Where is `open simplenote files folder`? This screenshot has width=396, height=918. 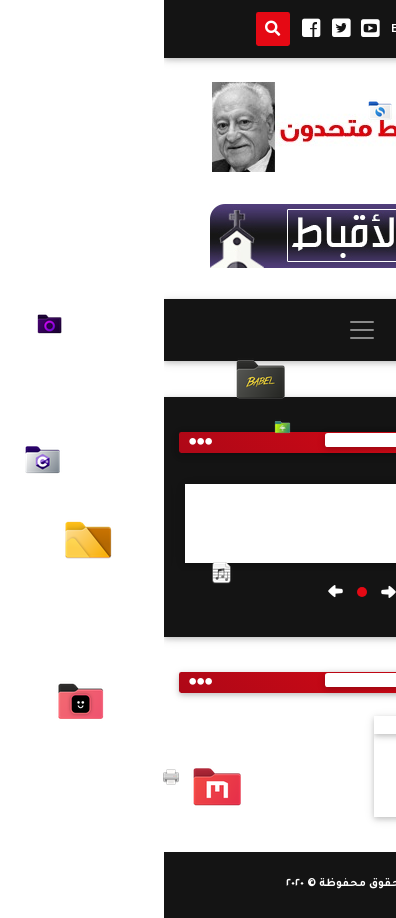
open simplenote files folder is located at coordinates (380, 111).